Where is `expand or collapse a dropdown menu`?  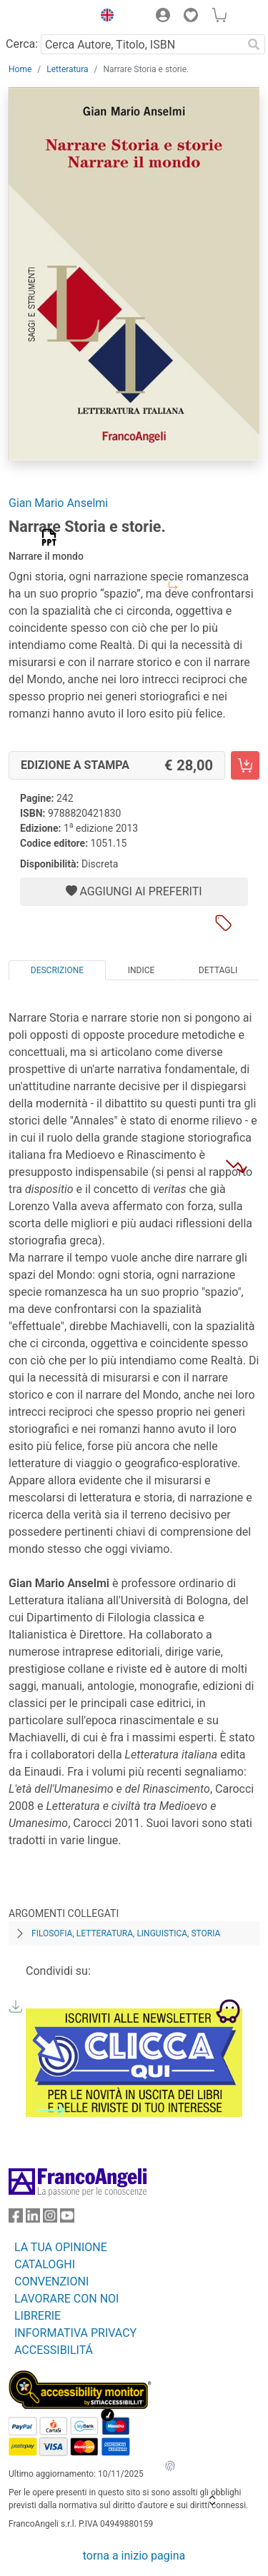 expand or collapse a dropdown menu is located at coordinates (212, 2500).